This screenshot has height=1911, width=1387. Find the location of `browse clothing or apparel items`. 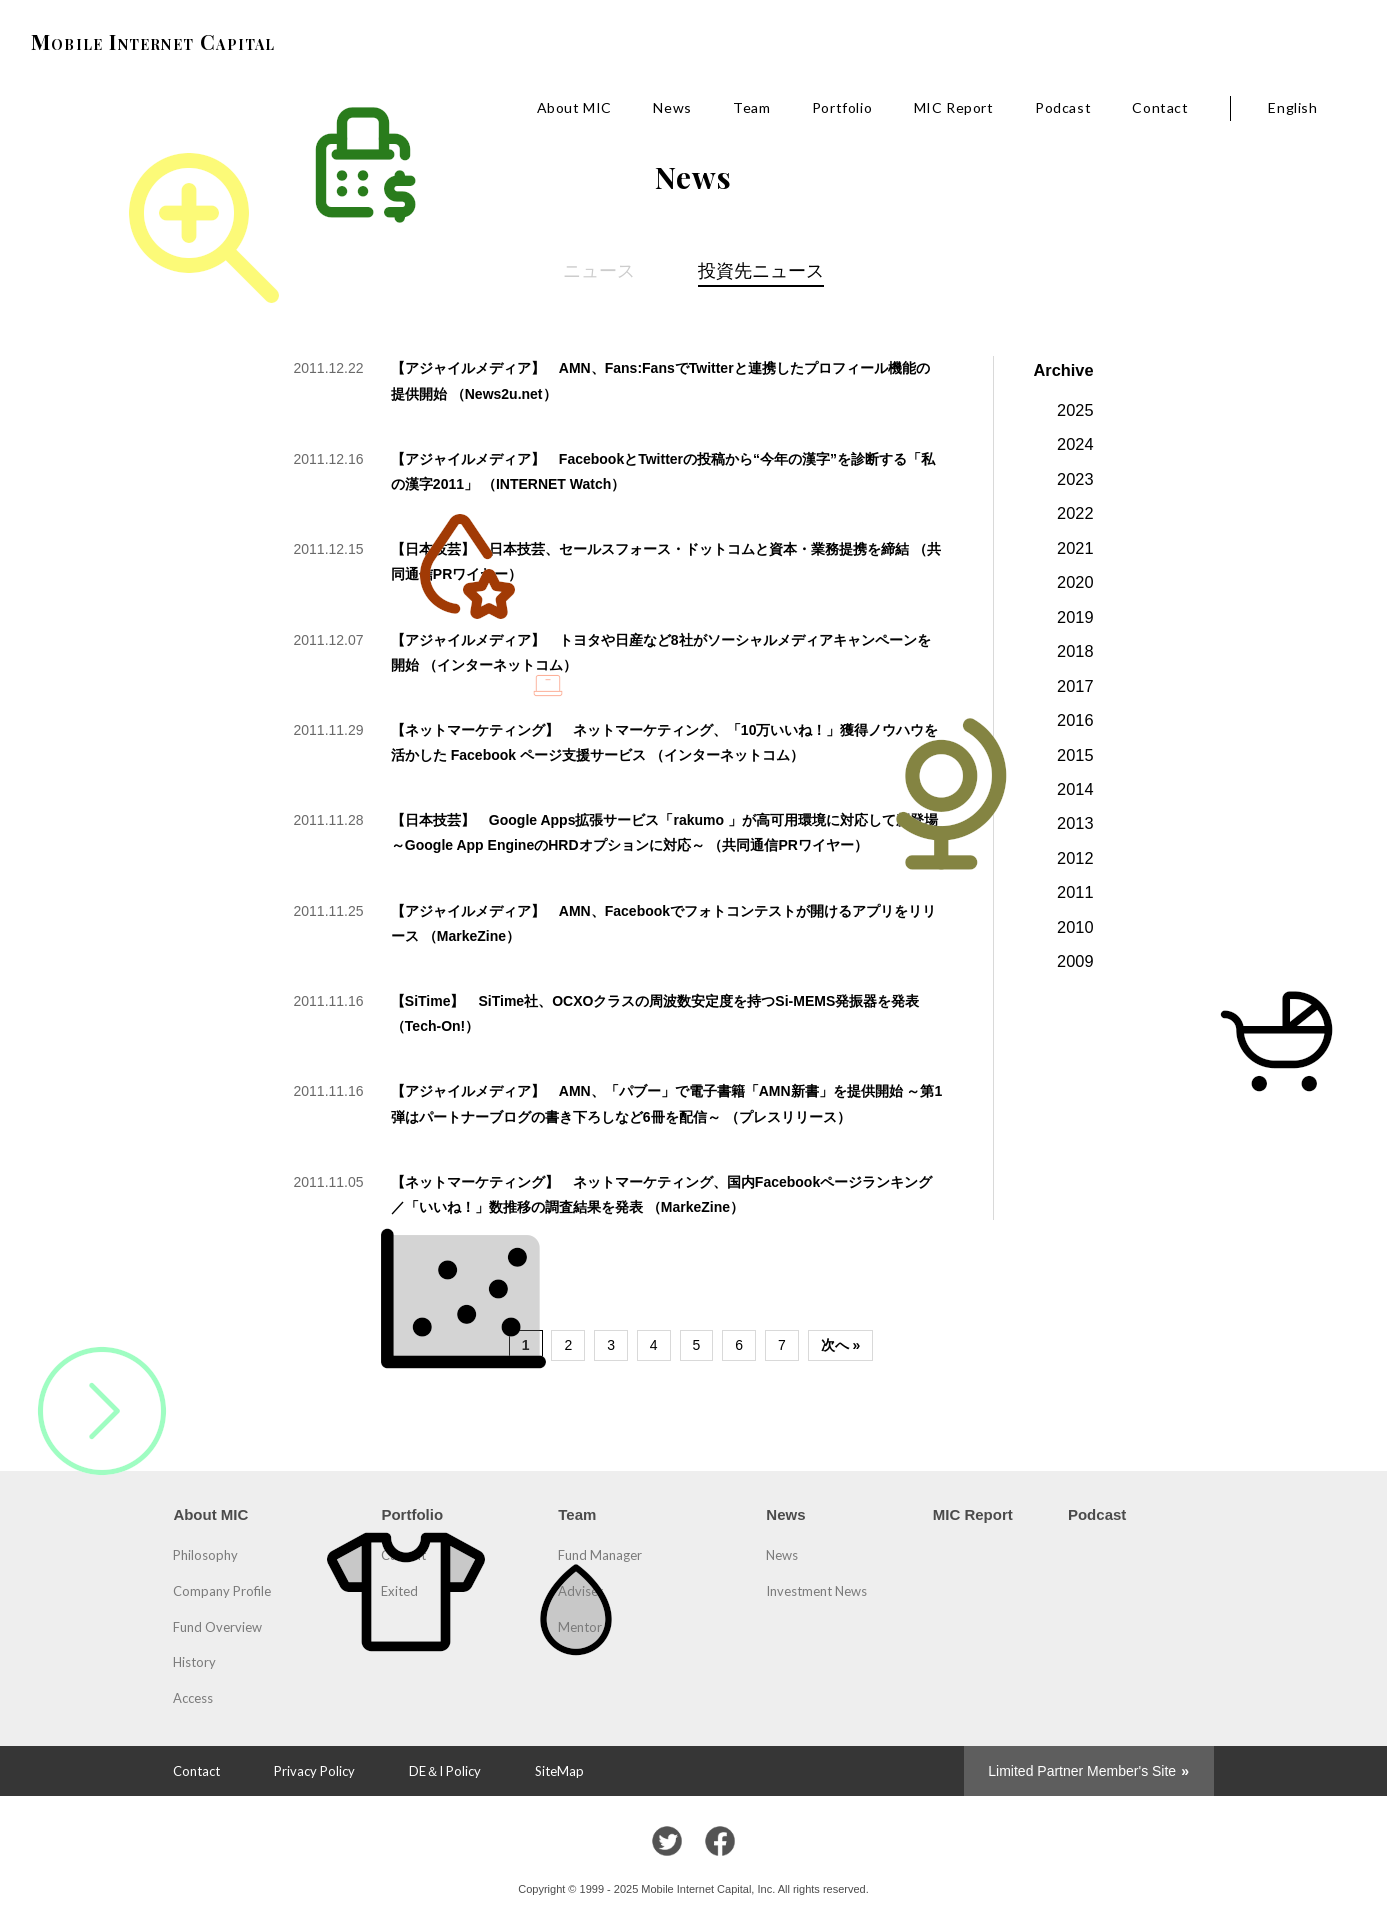

browse clothing or apparel items is located at coordinates (406, 1592).